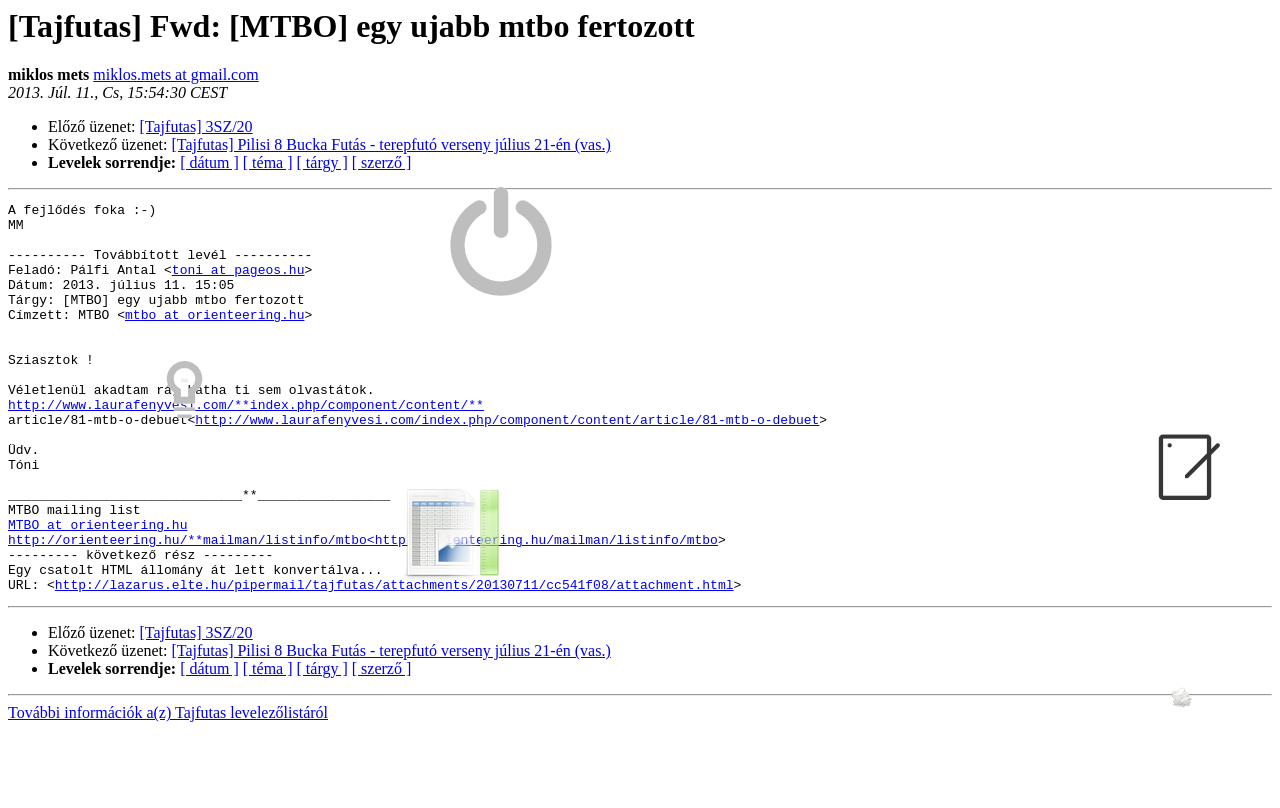 Image resolution: width=1280 pixels, height=808 pixels. What do you see at coordinates (184, 389) in the screenshot?
I see `view information or help details` at bounding box center [184, 389].